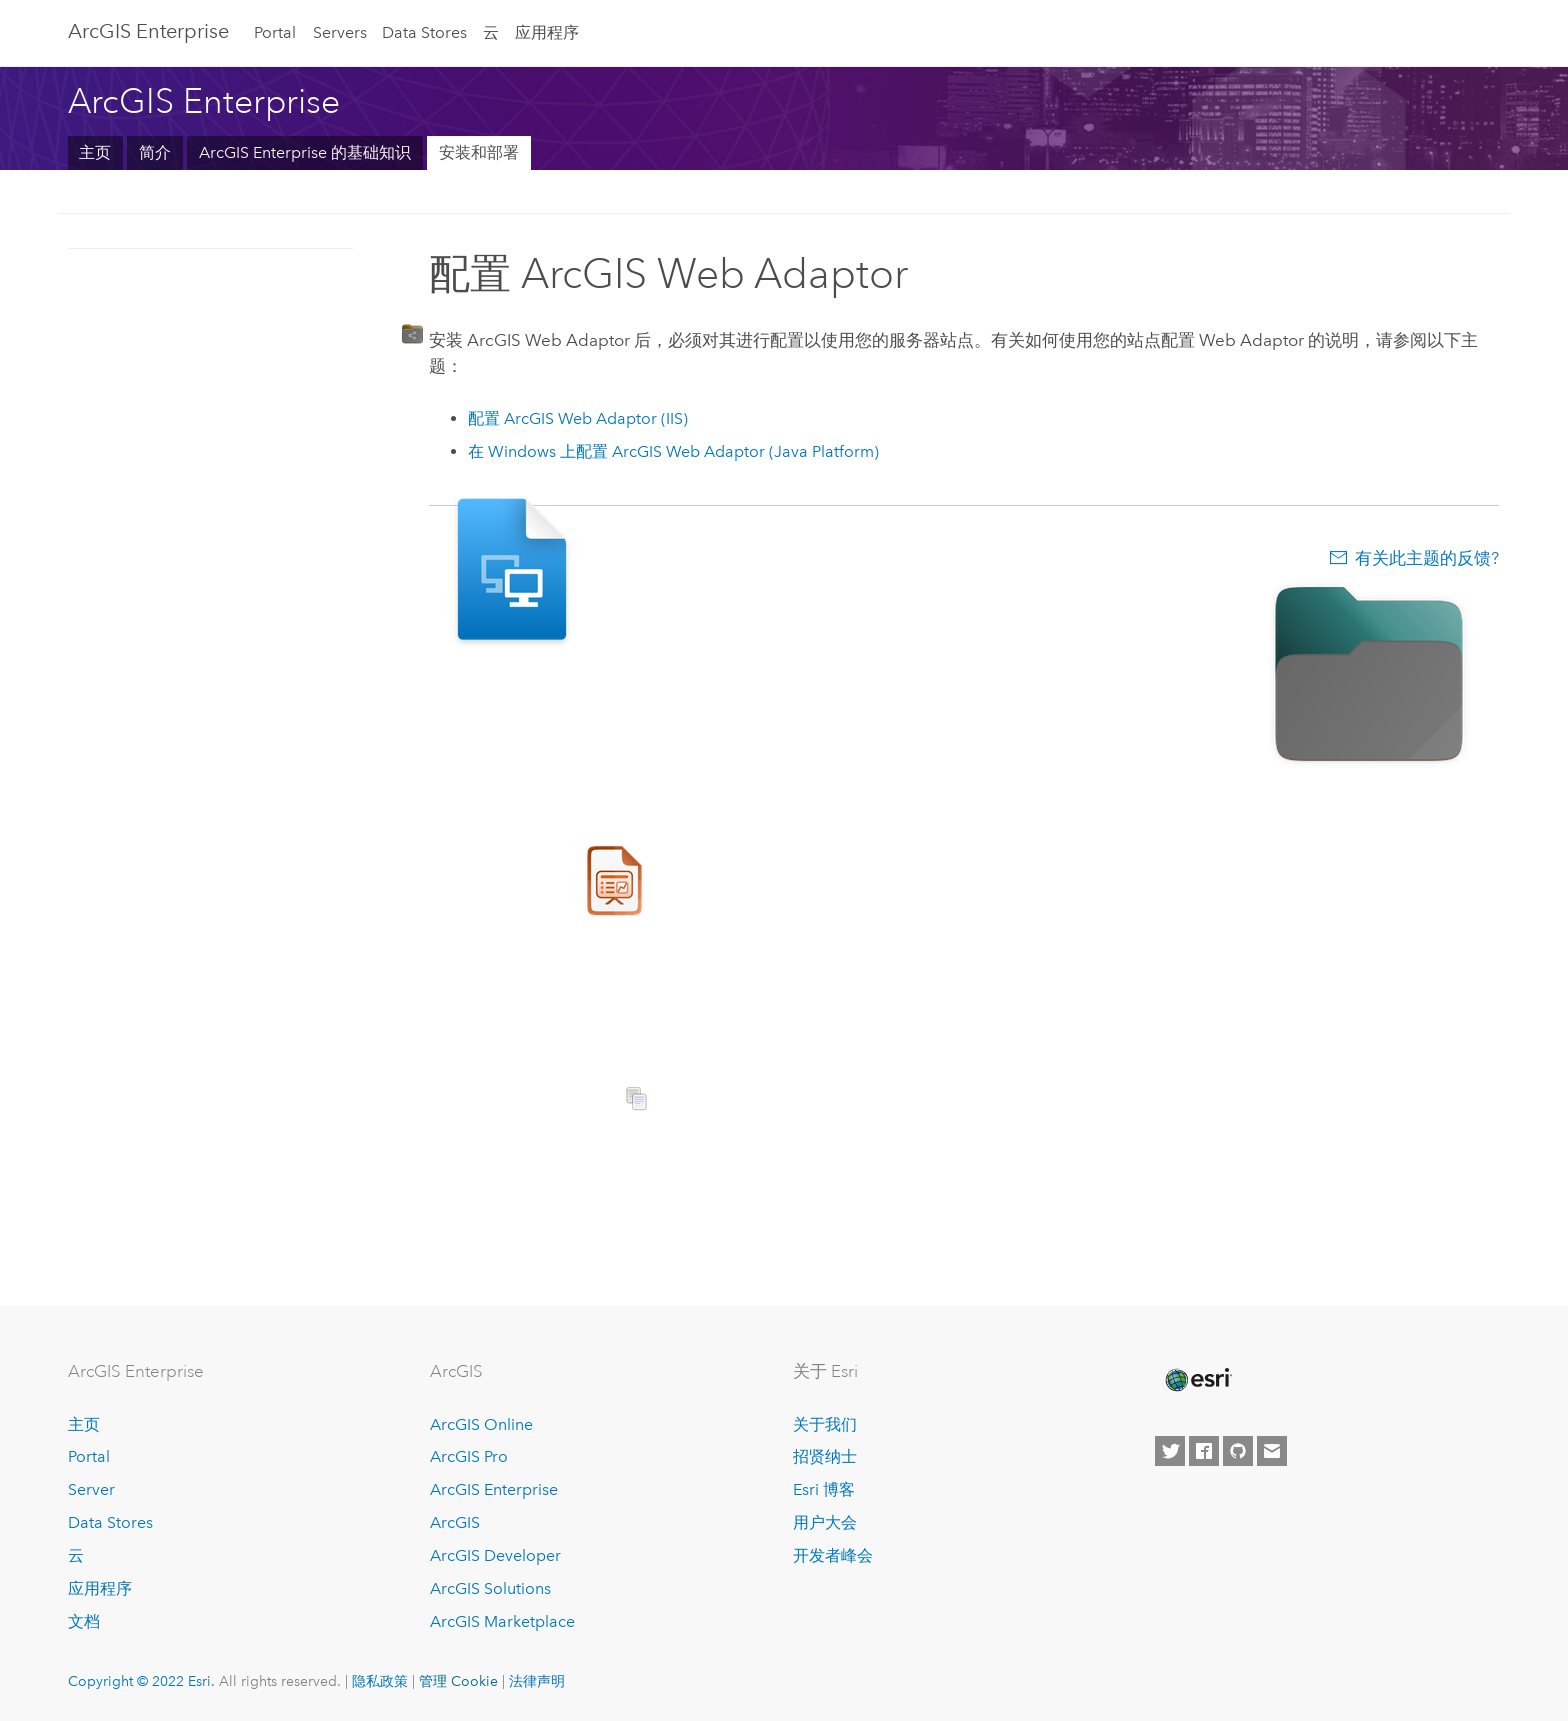  Describe the element at coordinates (636, 1098) in the screenshot. I see `copy selected content to clipboard` at that location.